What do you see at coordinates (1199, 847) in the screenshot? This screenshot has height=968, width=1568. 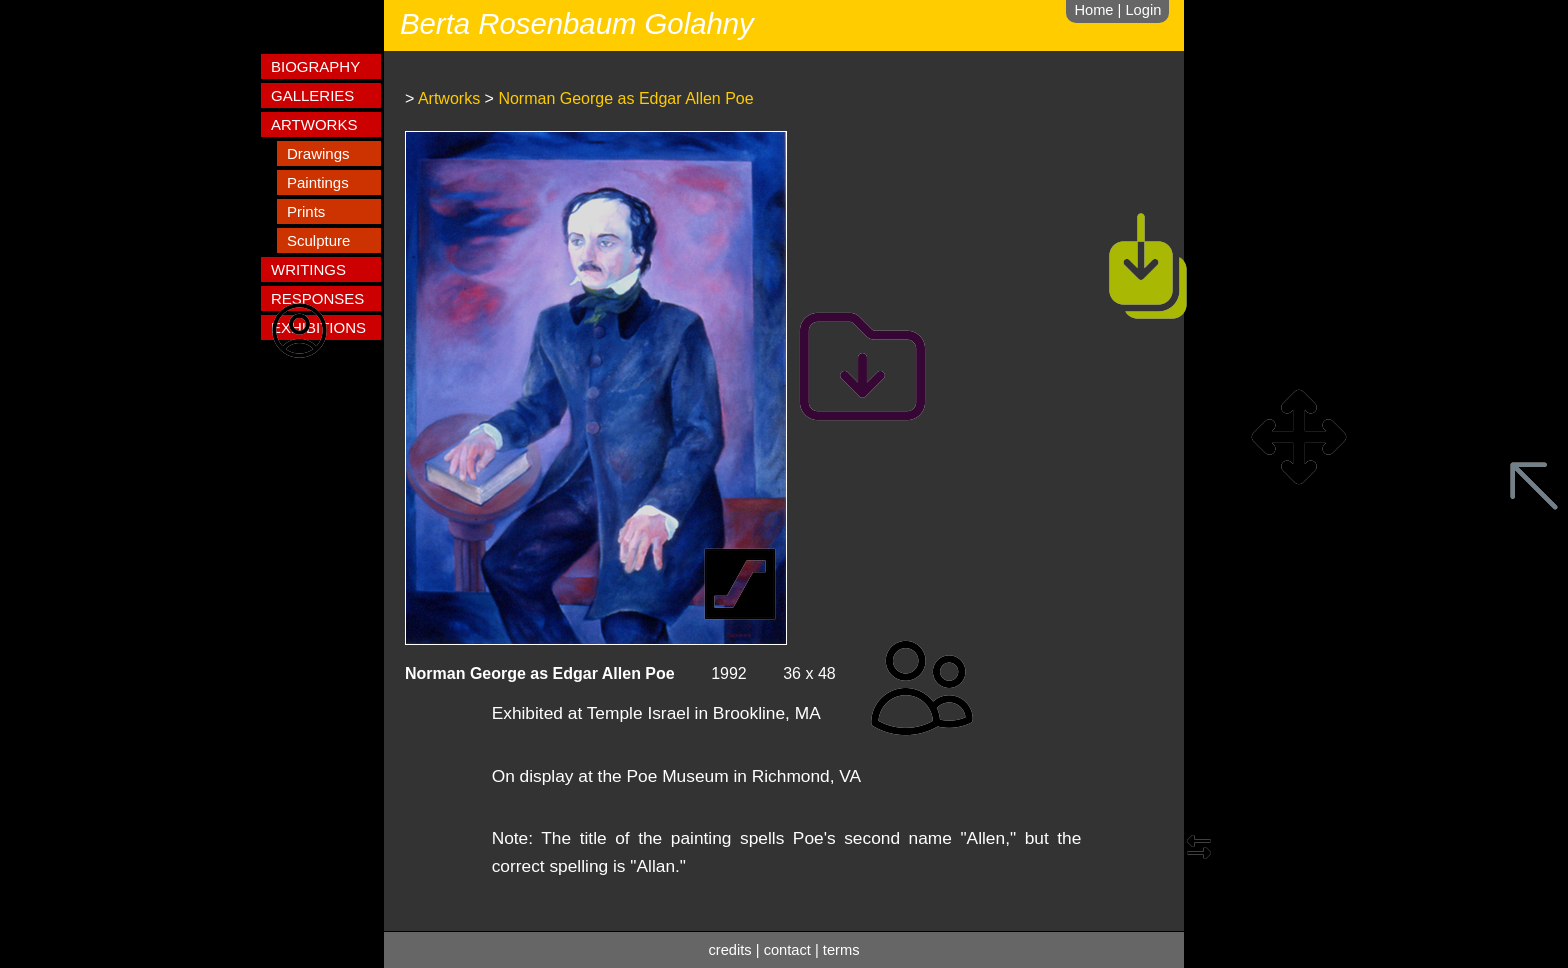 I see `resize or adjust width horizontally` at bounding box center [1199, 847].